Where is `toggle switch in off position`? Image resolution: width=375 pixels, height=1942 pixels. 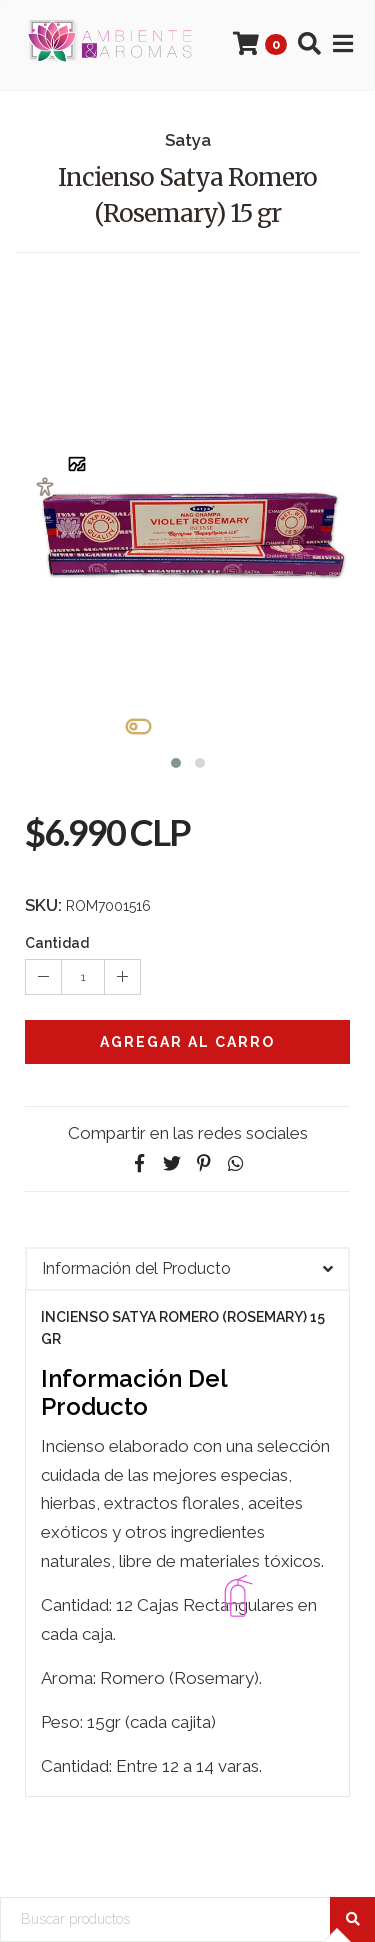 toggle switch in off position is located at coordinates (138, 726).